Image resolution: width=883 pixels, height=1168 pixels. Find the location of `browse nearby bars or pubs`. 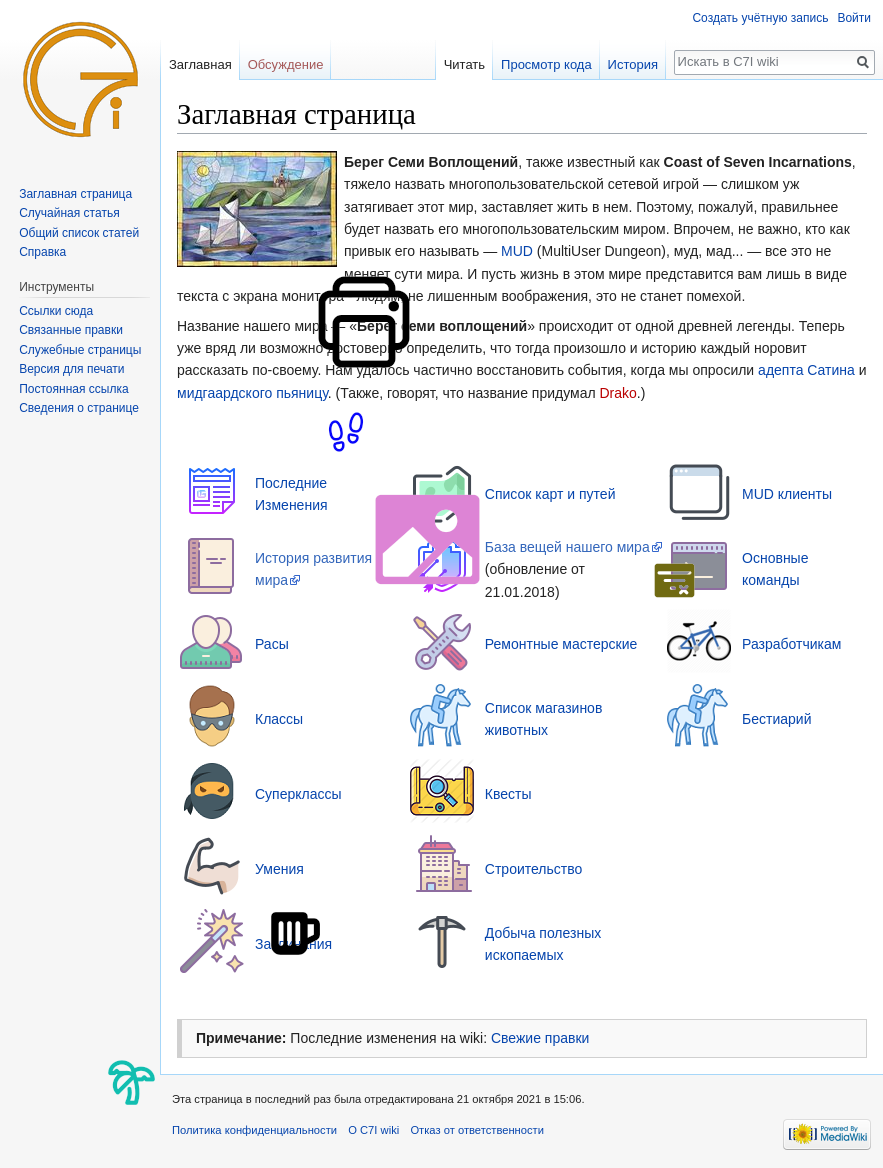

browse nearby bars or pubs is located at coordinates (292, 933).